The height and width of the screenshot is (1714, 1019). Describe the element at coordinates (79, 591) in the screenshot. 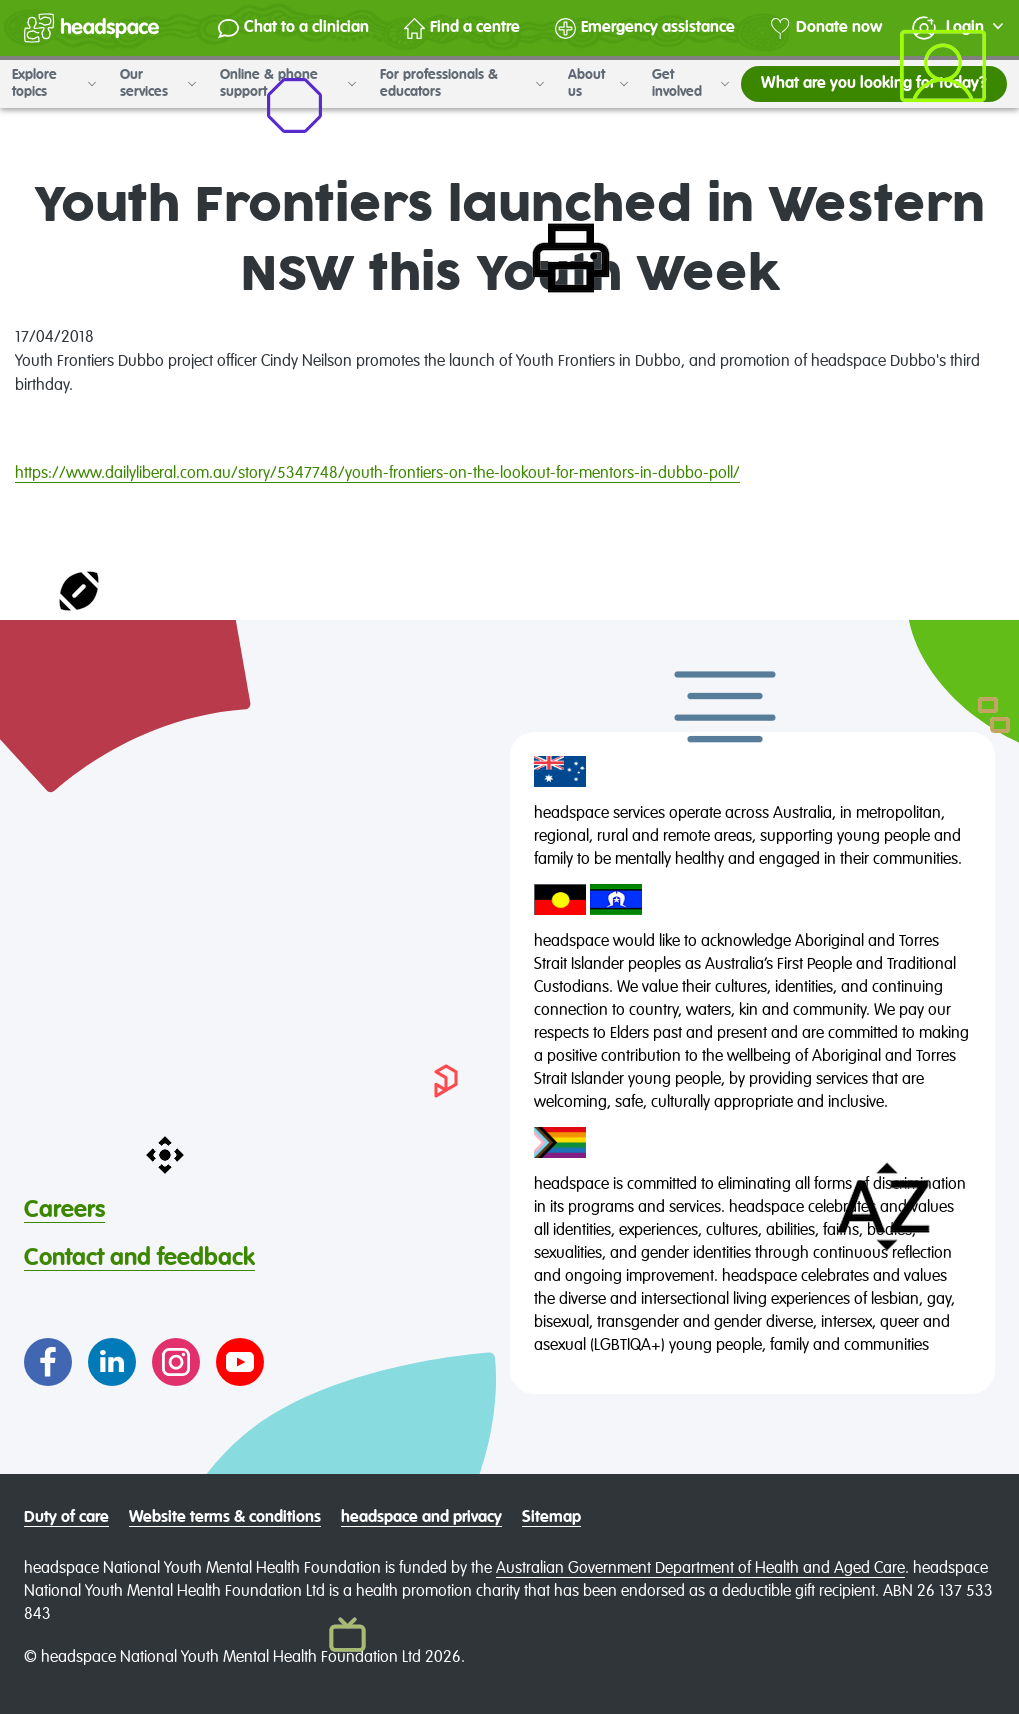

I see `access sports or football content` at that location.